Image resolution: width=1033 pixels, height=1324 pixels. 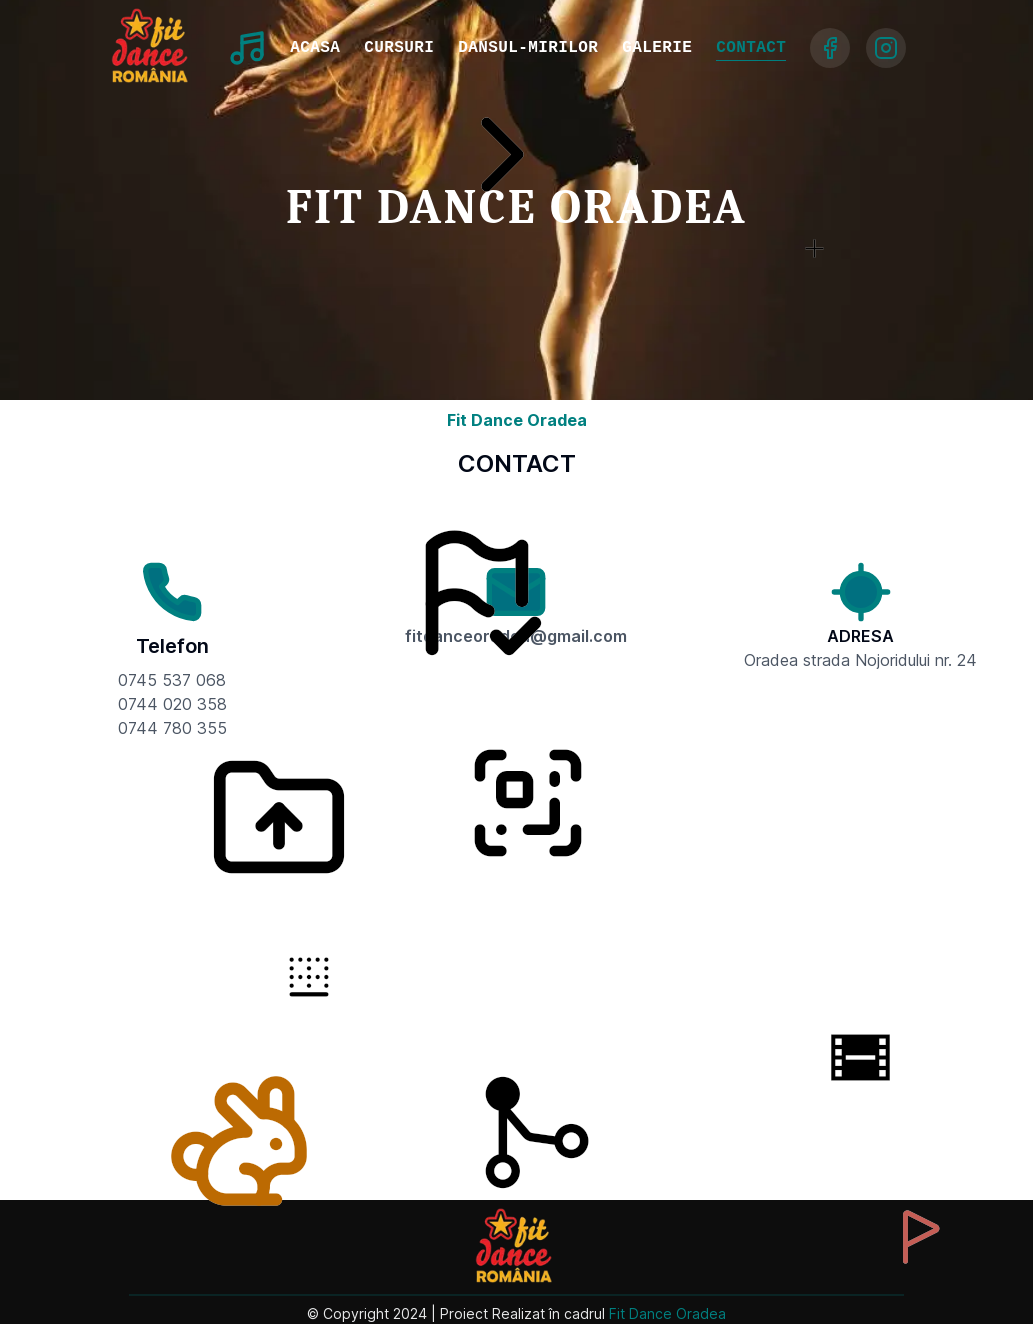 I want to click on apply border to bottom edge of cell or element, so click(x=309, y=977).